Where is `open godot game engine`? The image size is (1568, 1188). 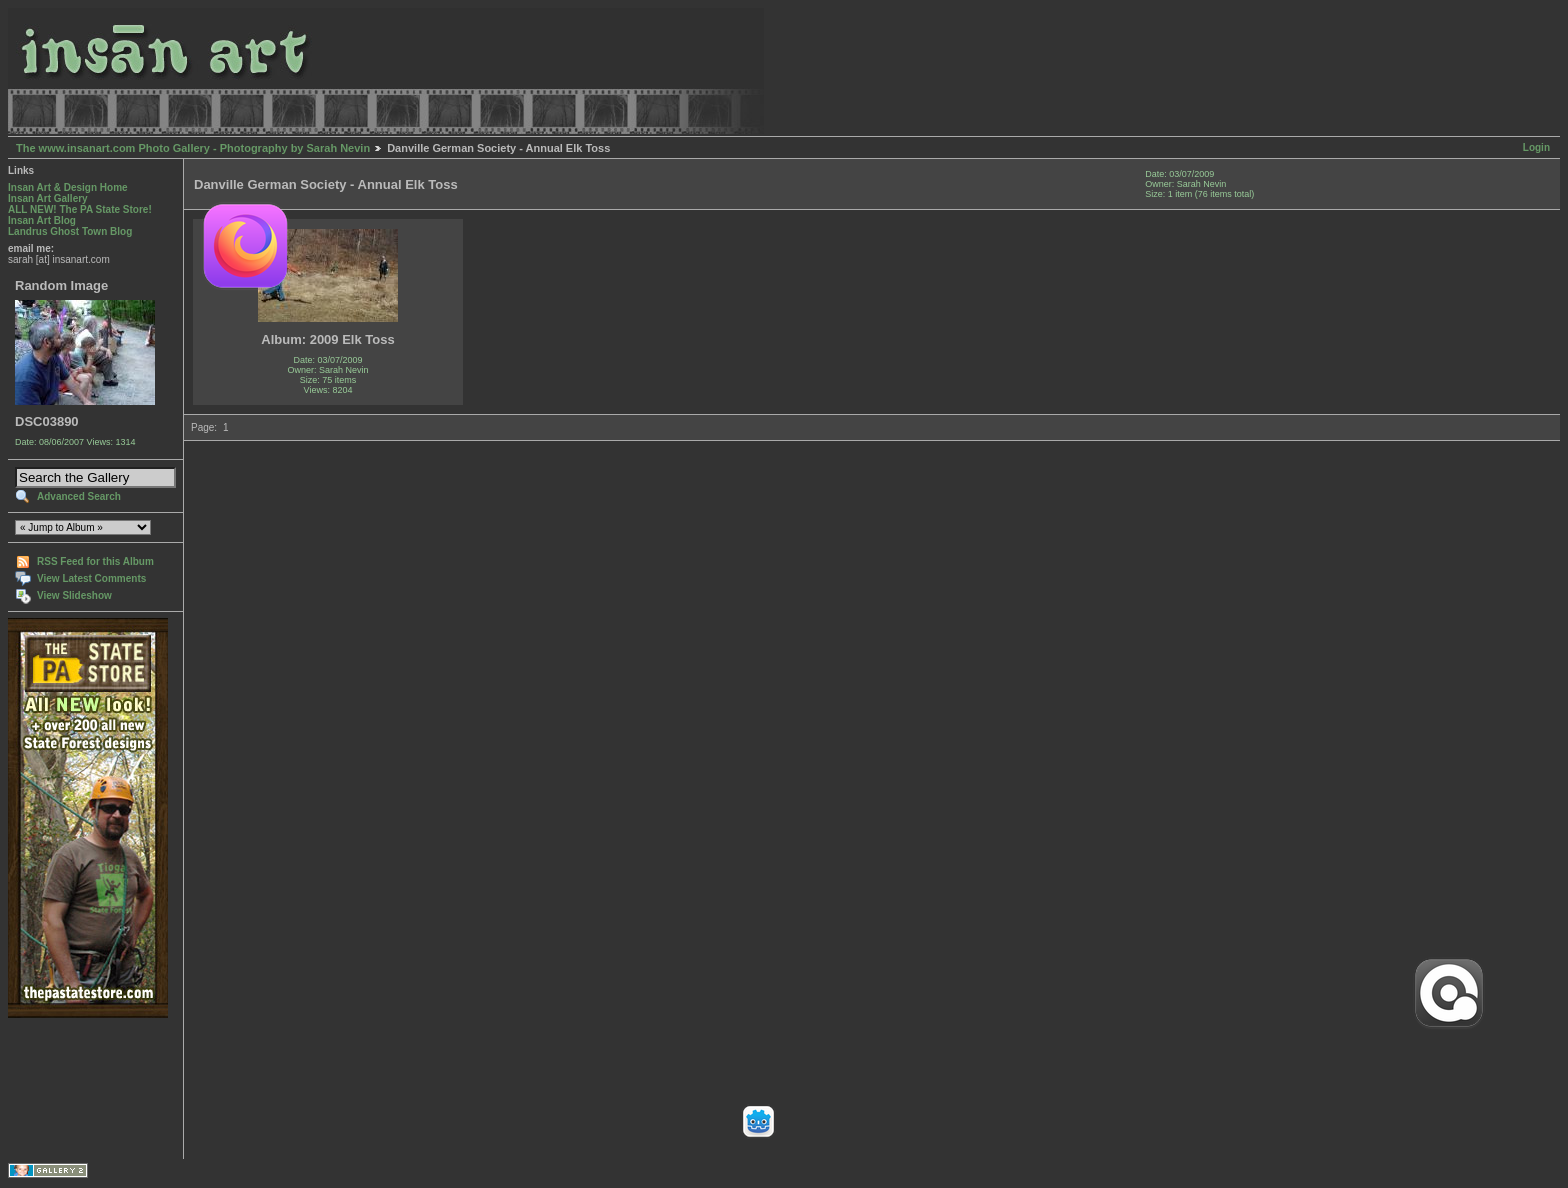
open godot game engine is located at coordinates (758, 1121).